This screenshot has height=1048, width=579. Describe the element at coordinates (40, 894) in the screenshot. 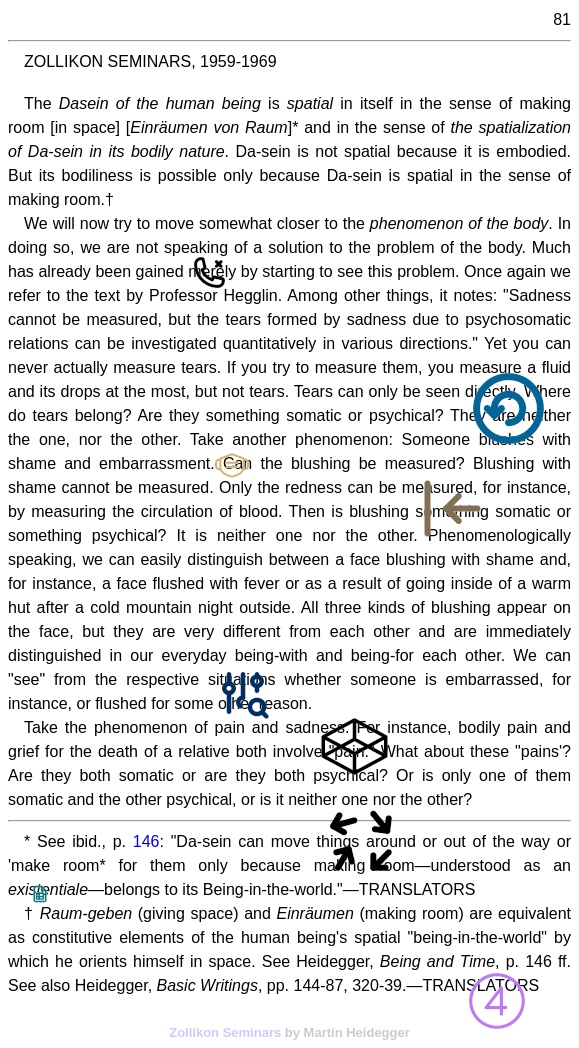

I see `open a spreadsheet file` at that location.